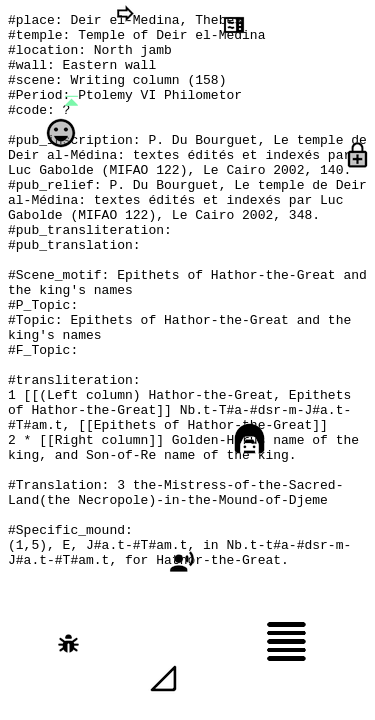 Image resolution: width=375 pixels, height=720 pixels. Describe the element at coordinates (234, 25) in the screenshot. I see `access microwave controls or settings` at that location.